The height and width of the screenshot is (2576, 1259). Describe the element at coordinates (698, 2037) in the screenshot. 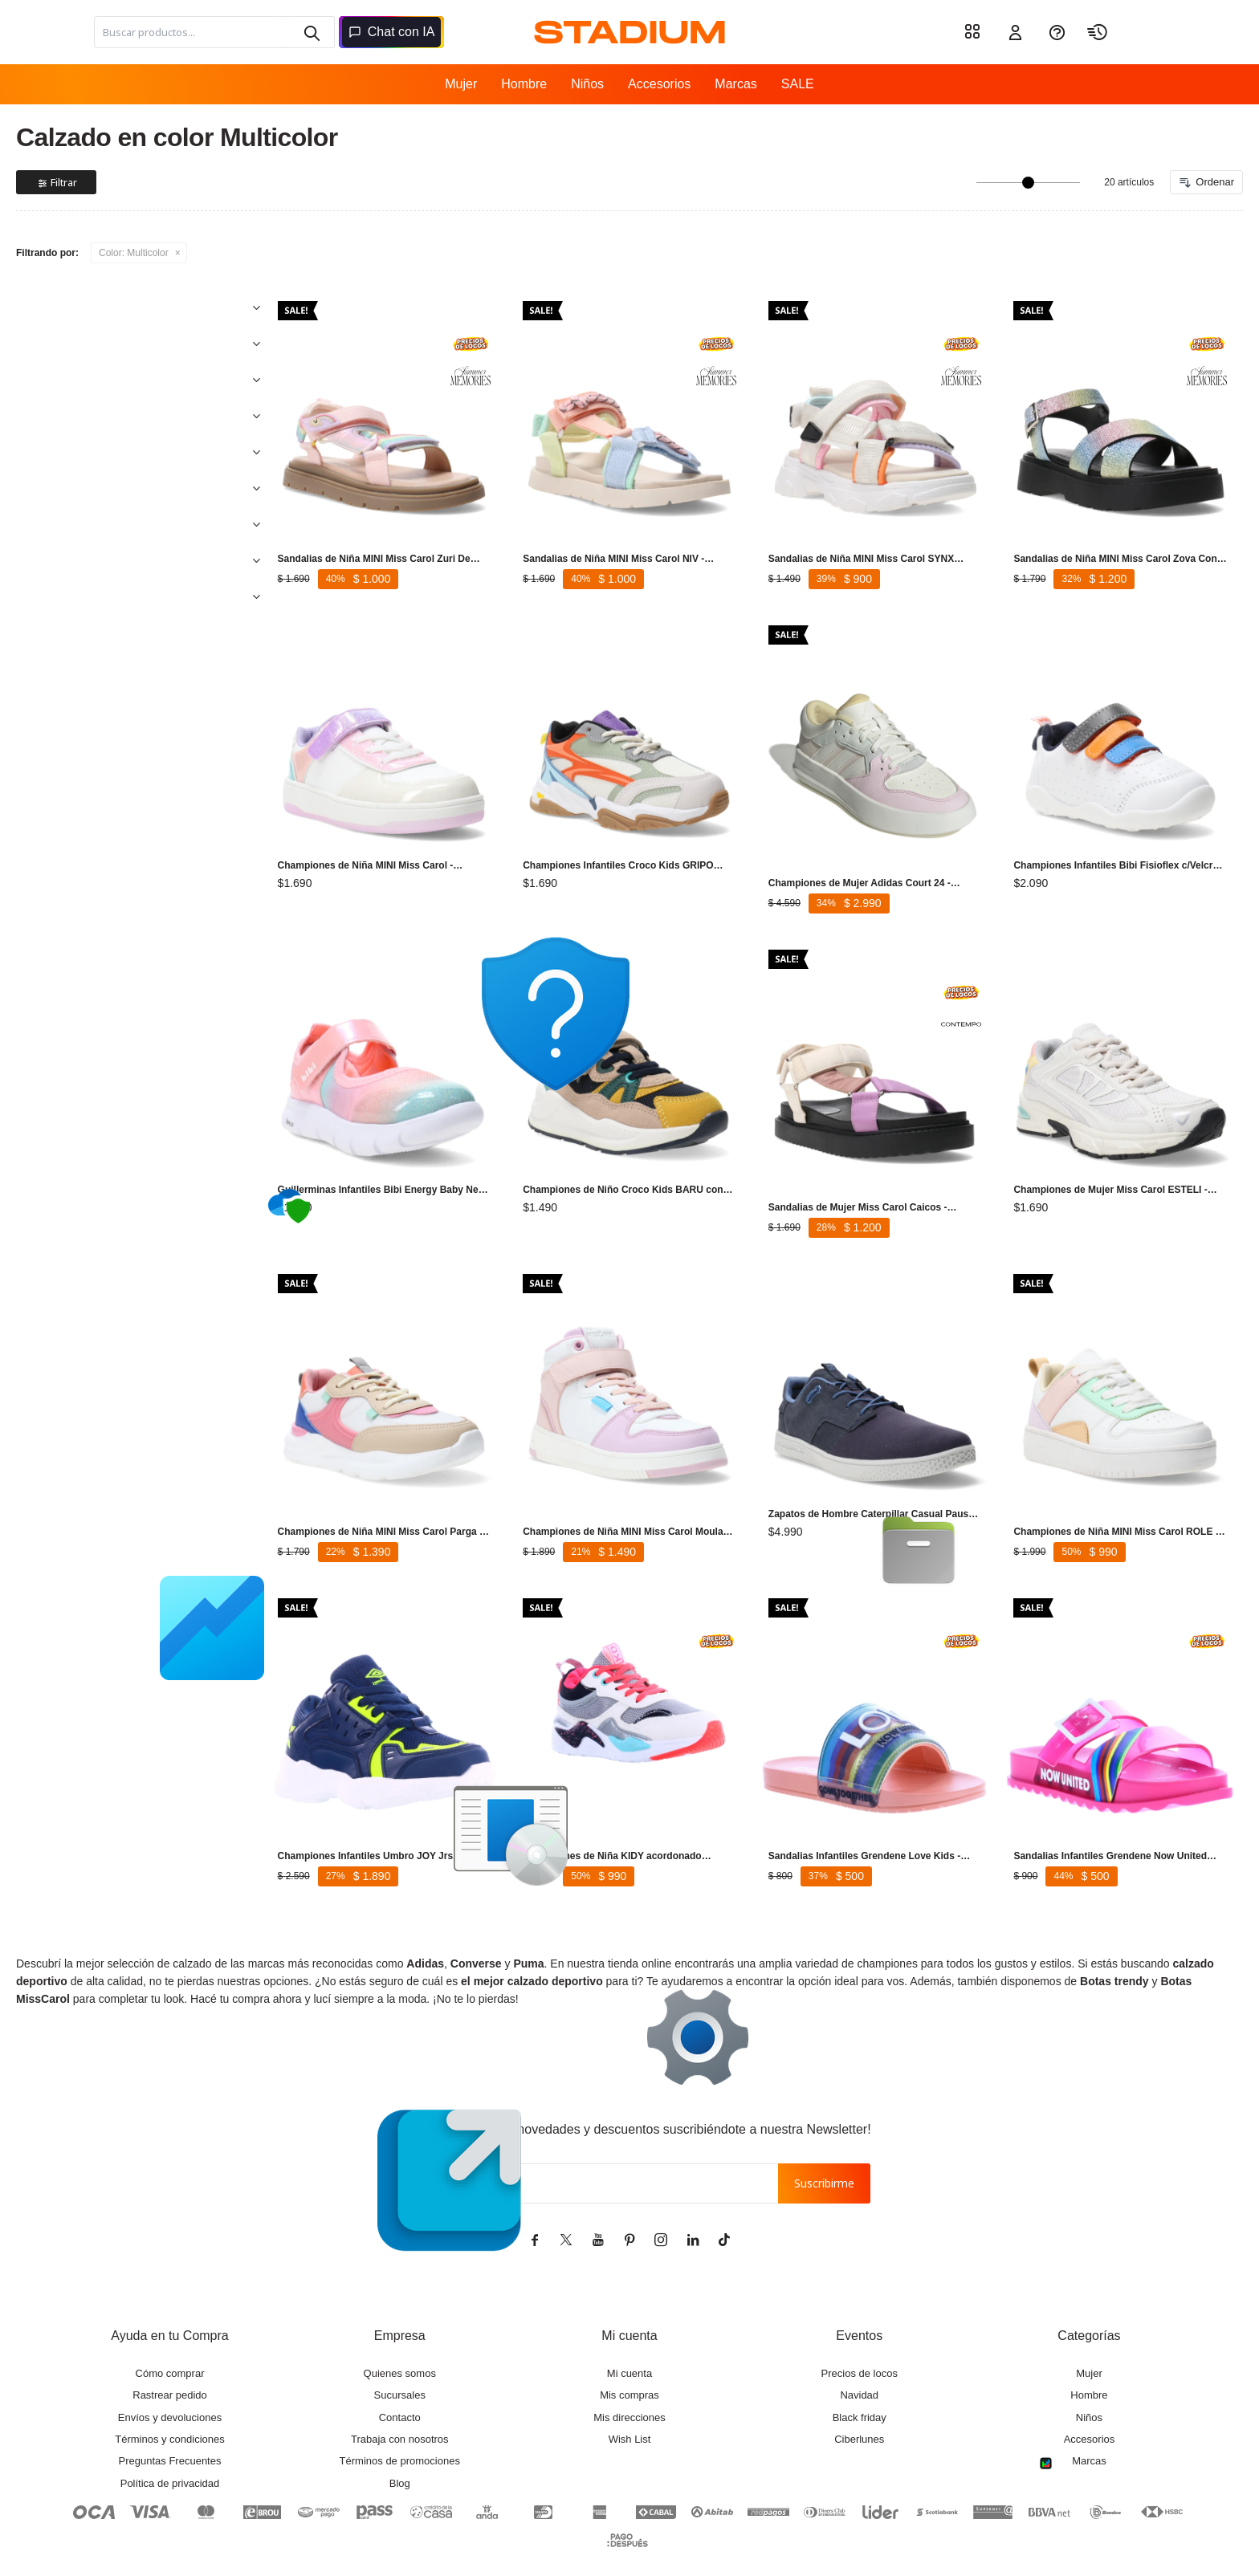

I see `open windows settings` at that location.